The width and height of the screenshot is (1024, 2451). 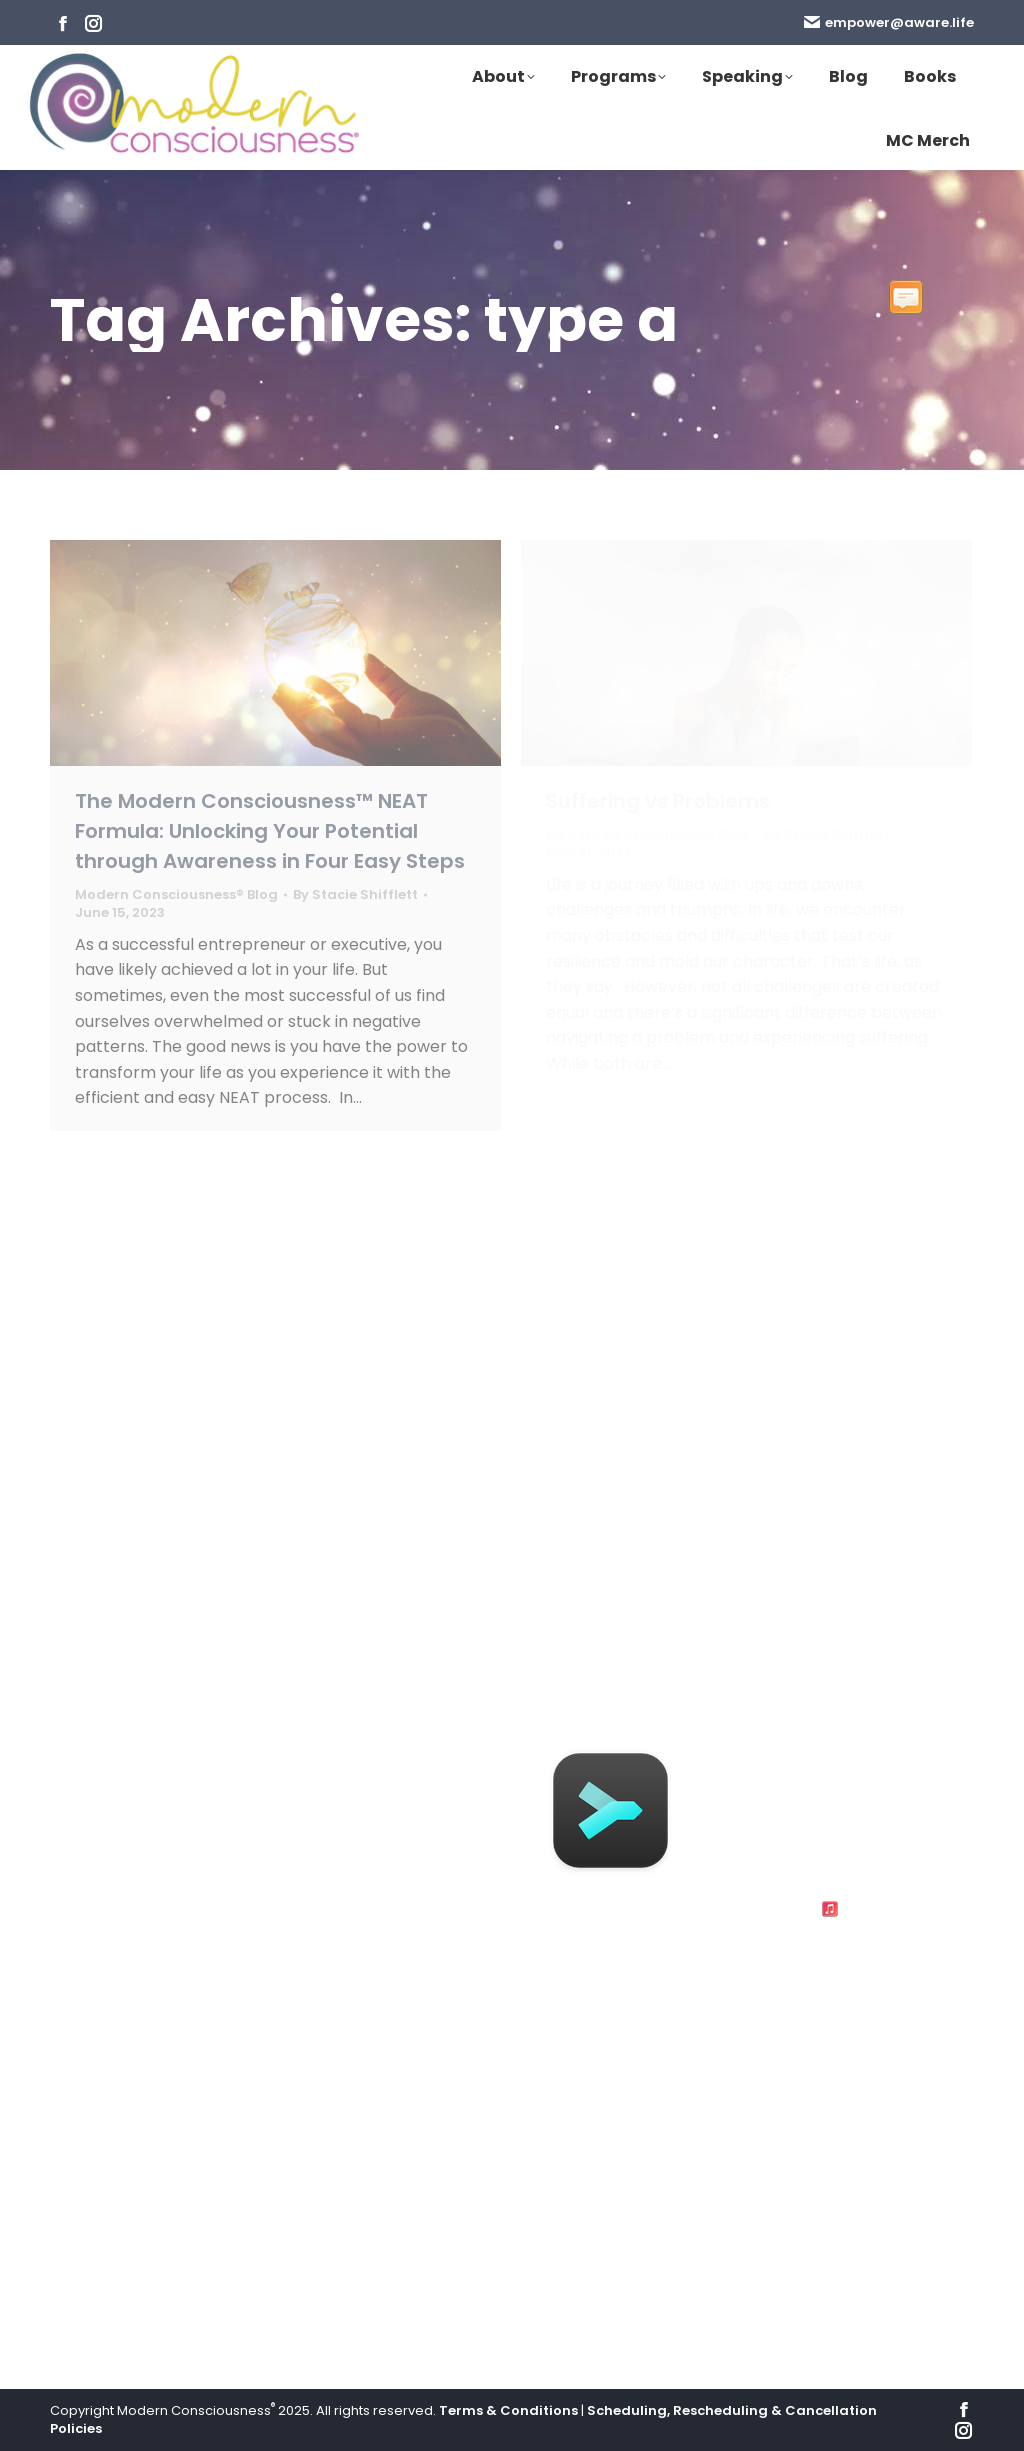 I want to click on open sublime merge git client, so click(x=610, y=1810).